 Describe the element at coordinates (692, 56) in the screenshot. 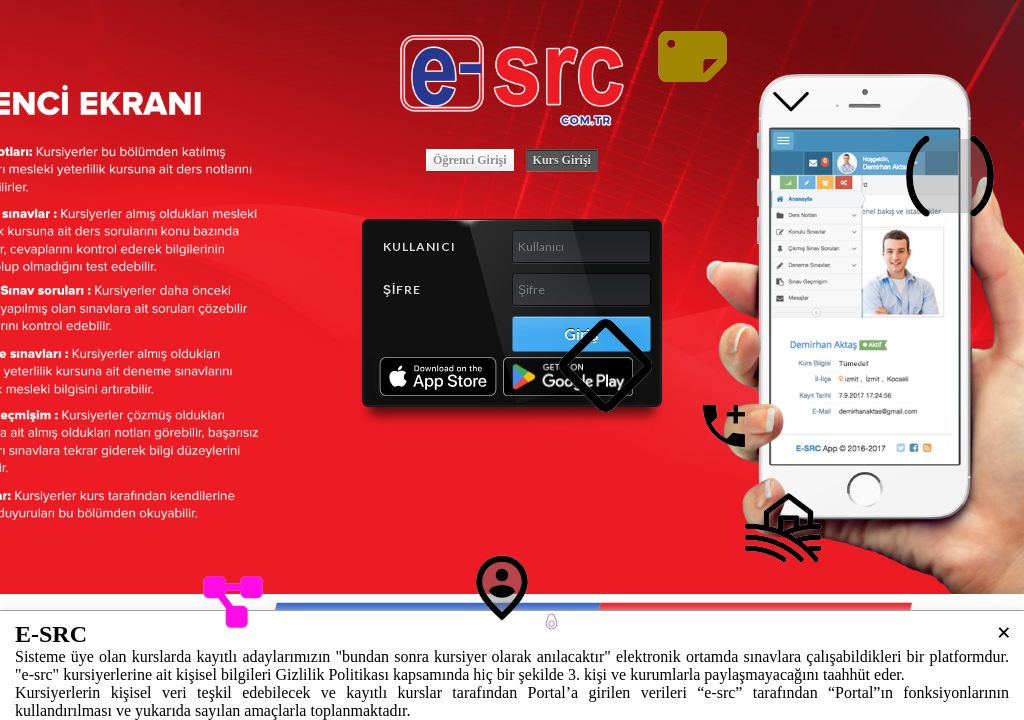

I see `indicates tarp or cover item` at that location.